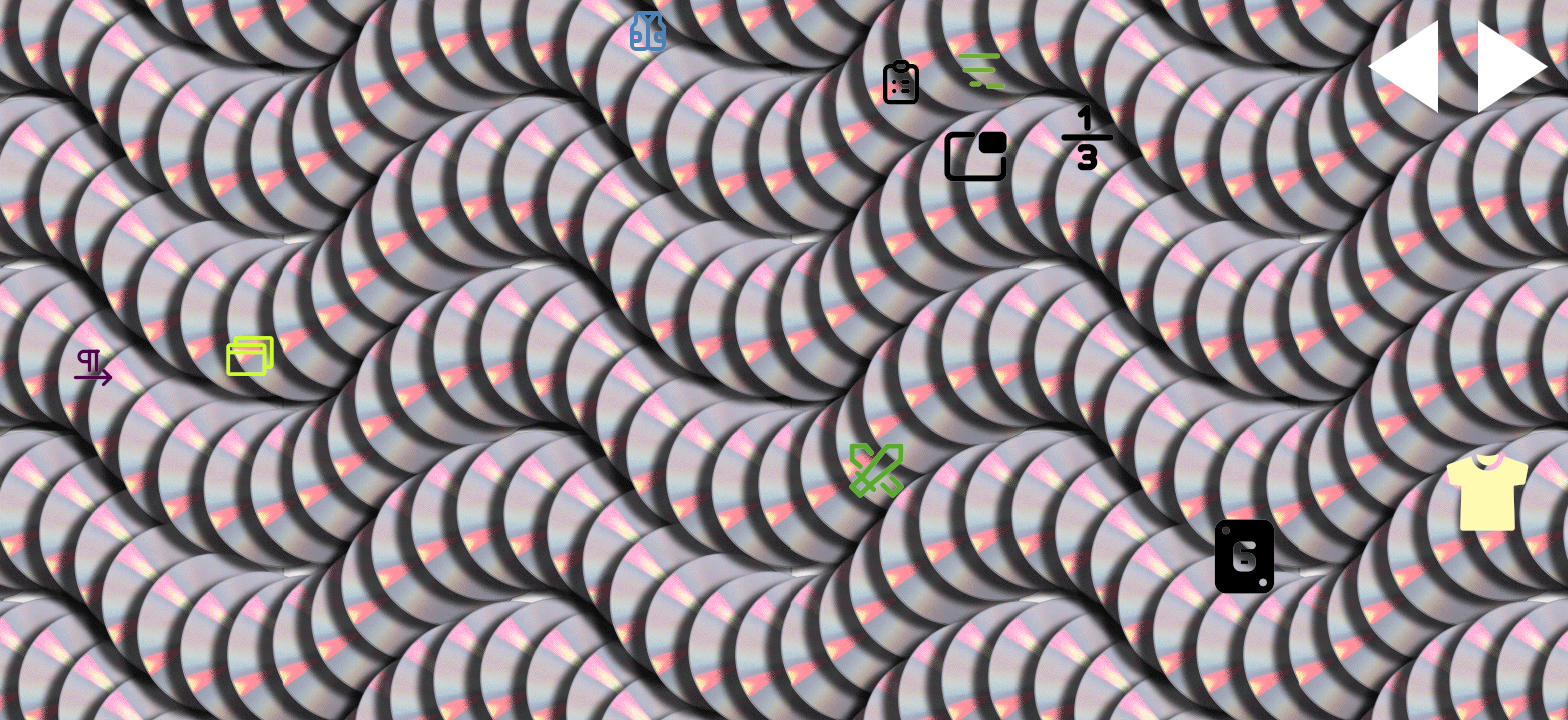  What do you see at coordinates (876, 470) in the screenshot?
I see `start a battle or combat mode` at bounding box center [876, 470].